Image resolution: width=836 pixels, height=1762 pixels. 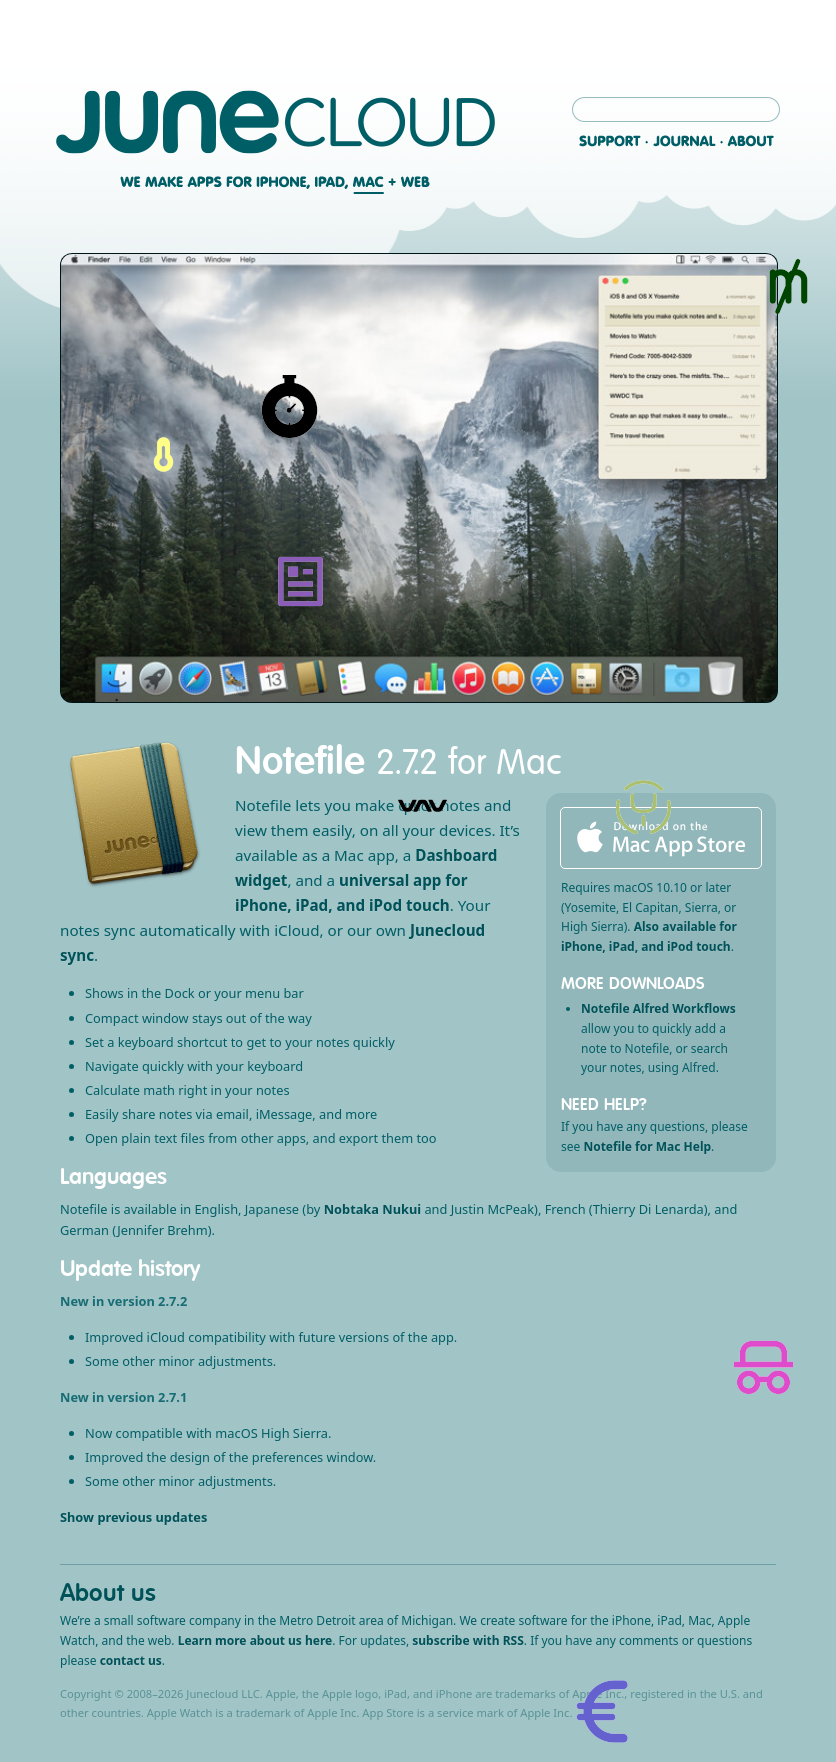 What do you see at coordinates (163, 454) in the screenshot?
I see `indicates high temperature reading` at bounding box center [163, 454].